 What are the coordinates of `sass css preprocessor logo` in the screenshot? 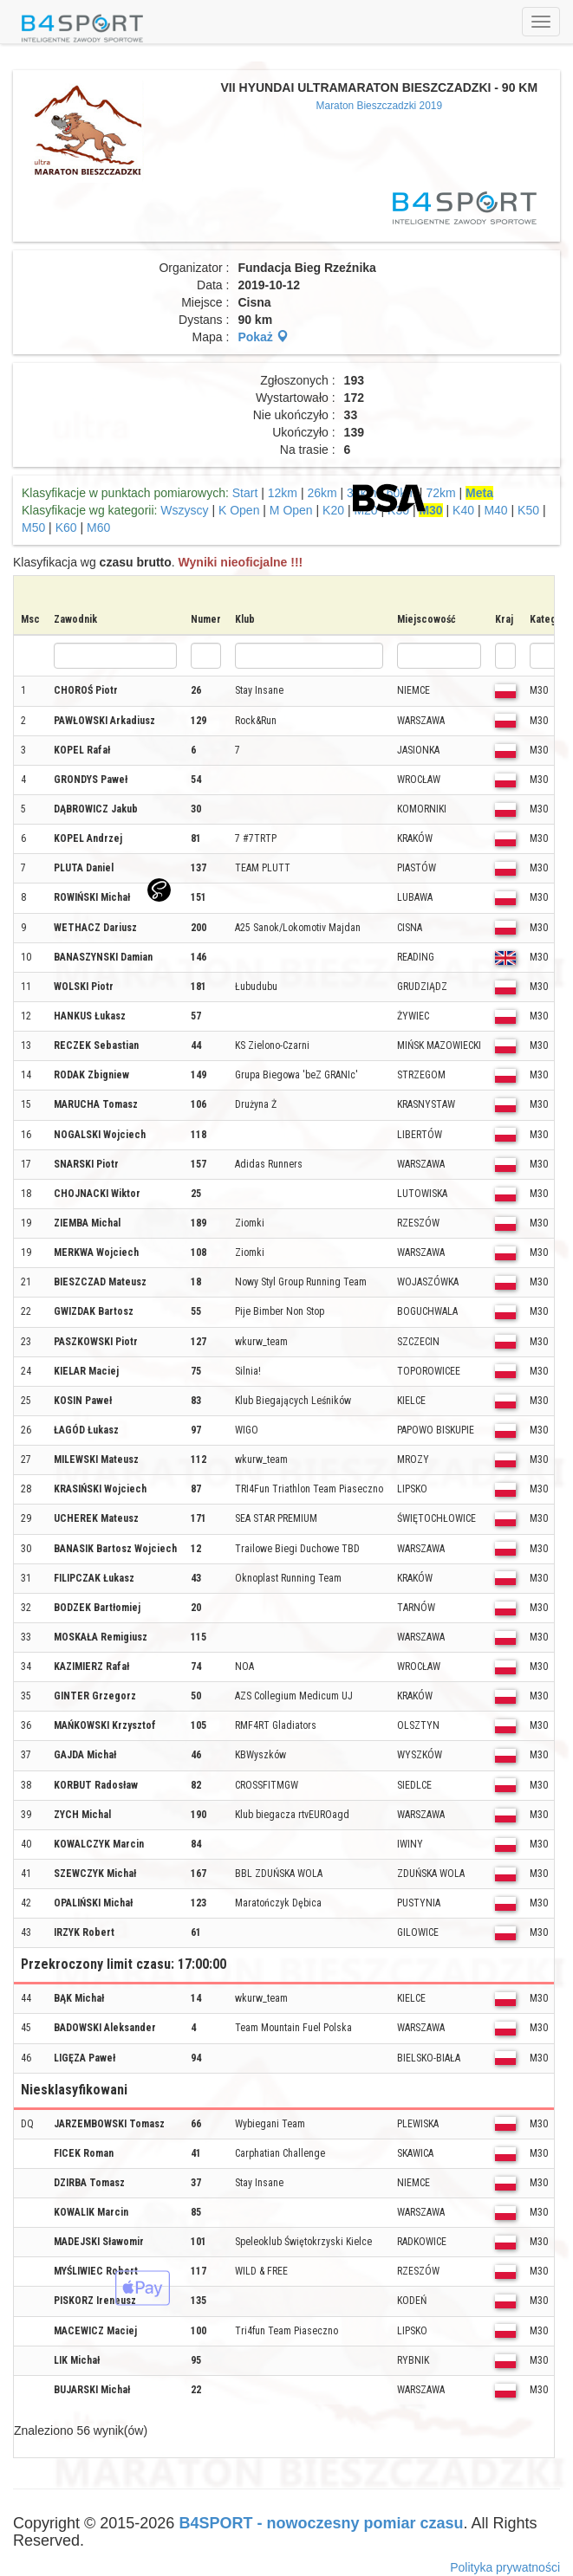 It's located at (159, 890).